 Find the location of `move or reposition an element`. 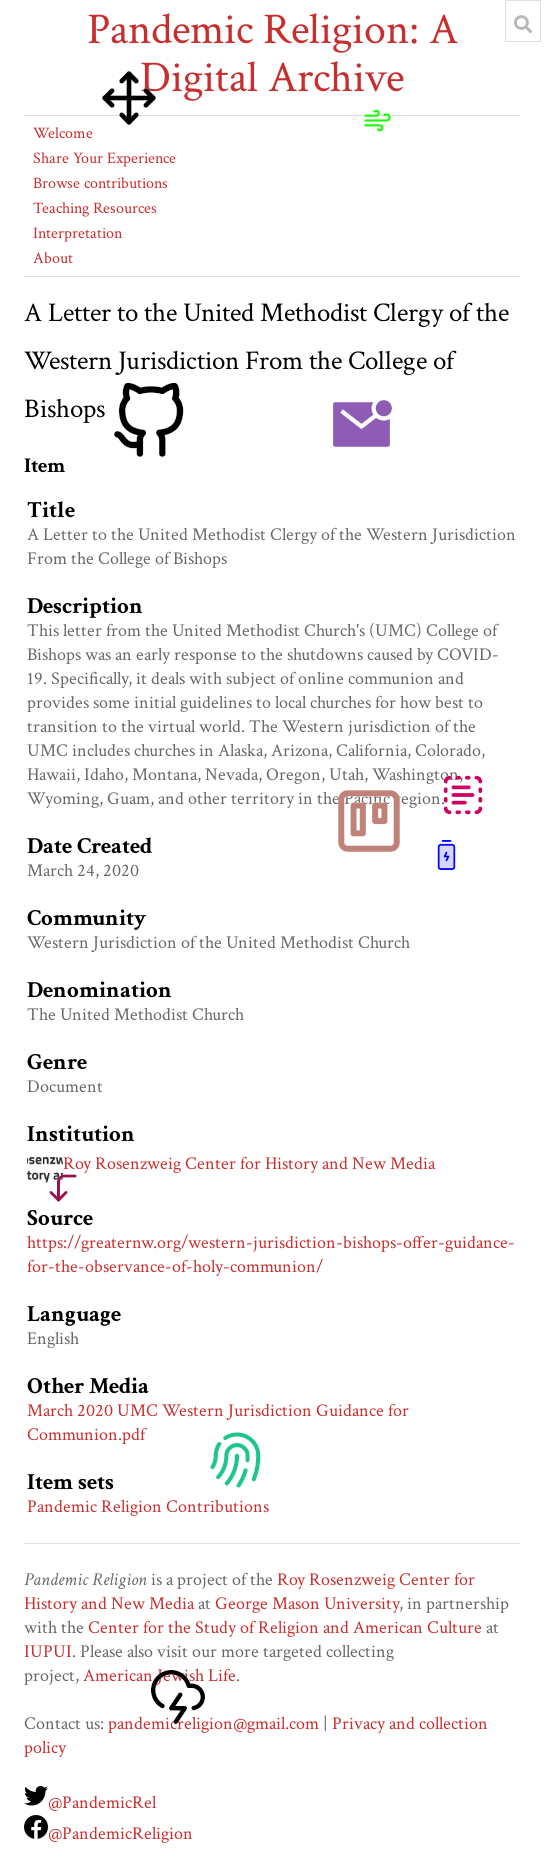

move or reposition an element is located at coordinates (129, 98).